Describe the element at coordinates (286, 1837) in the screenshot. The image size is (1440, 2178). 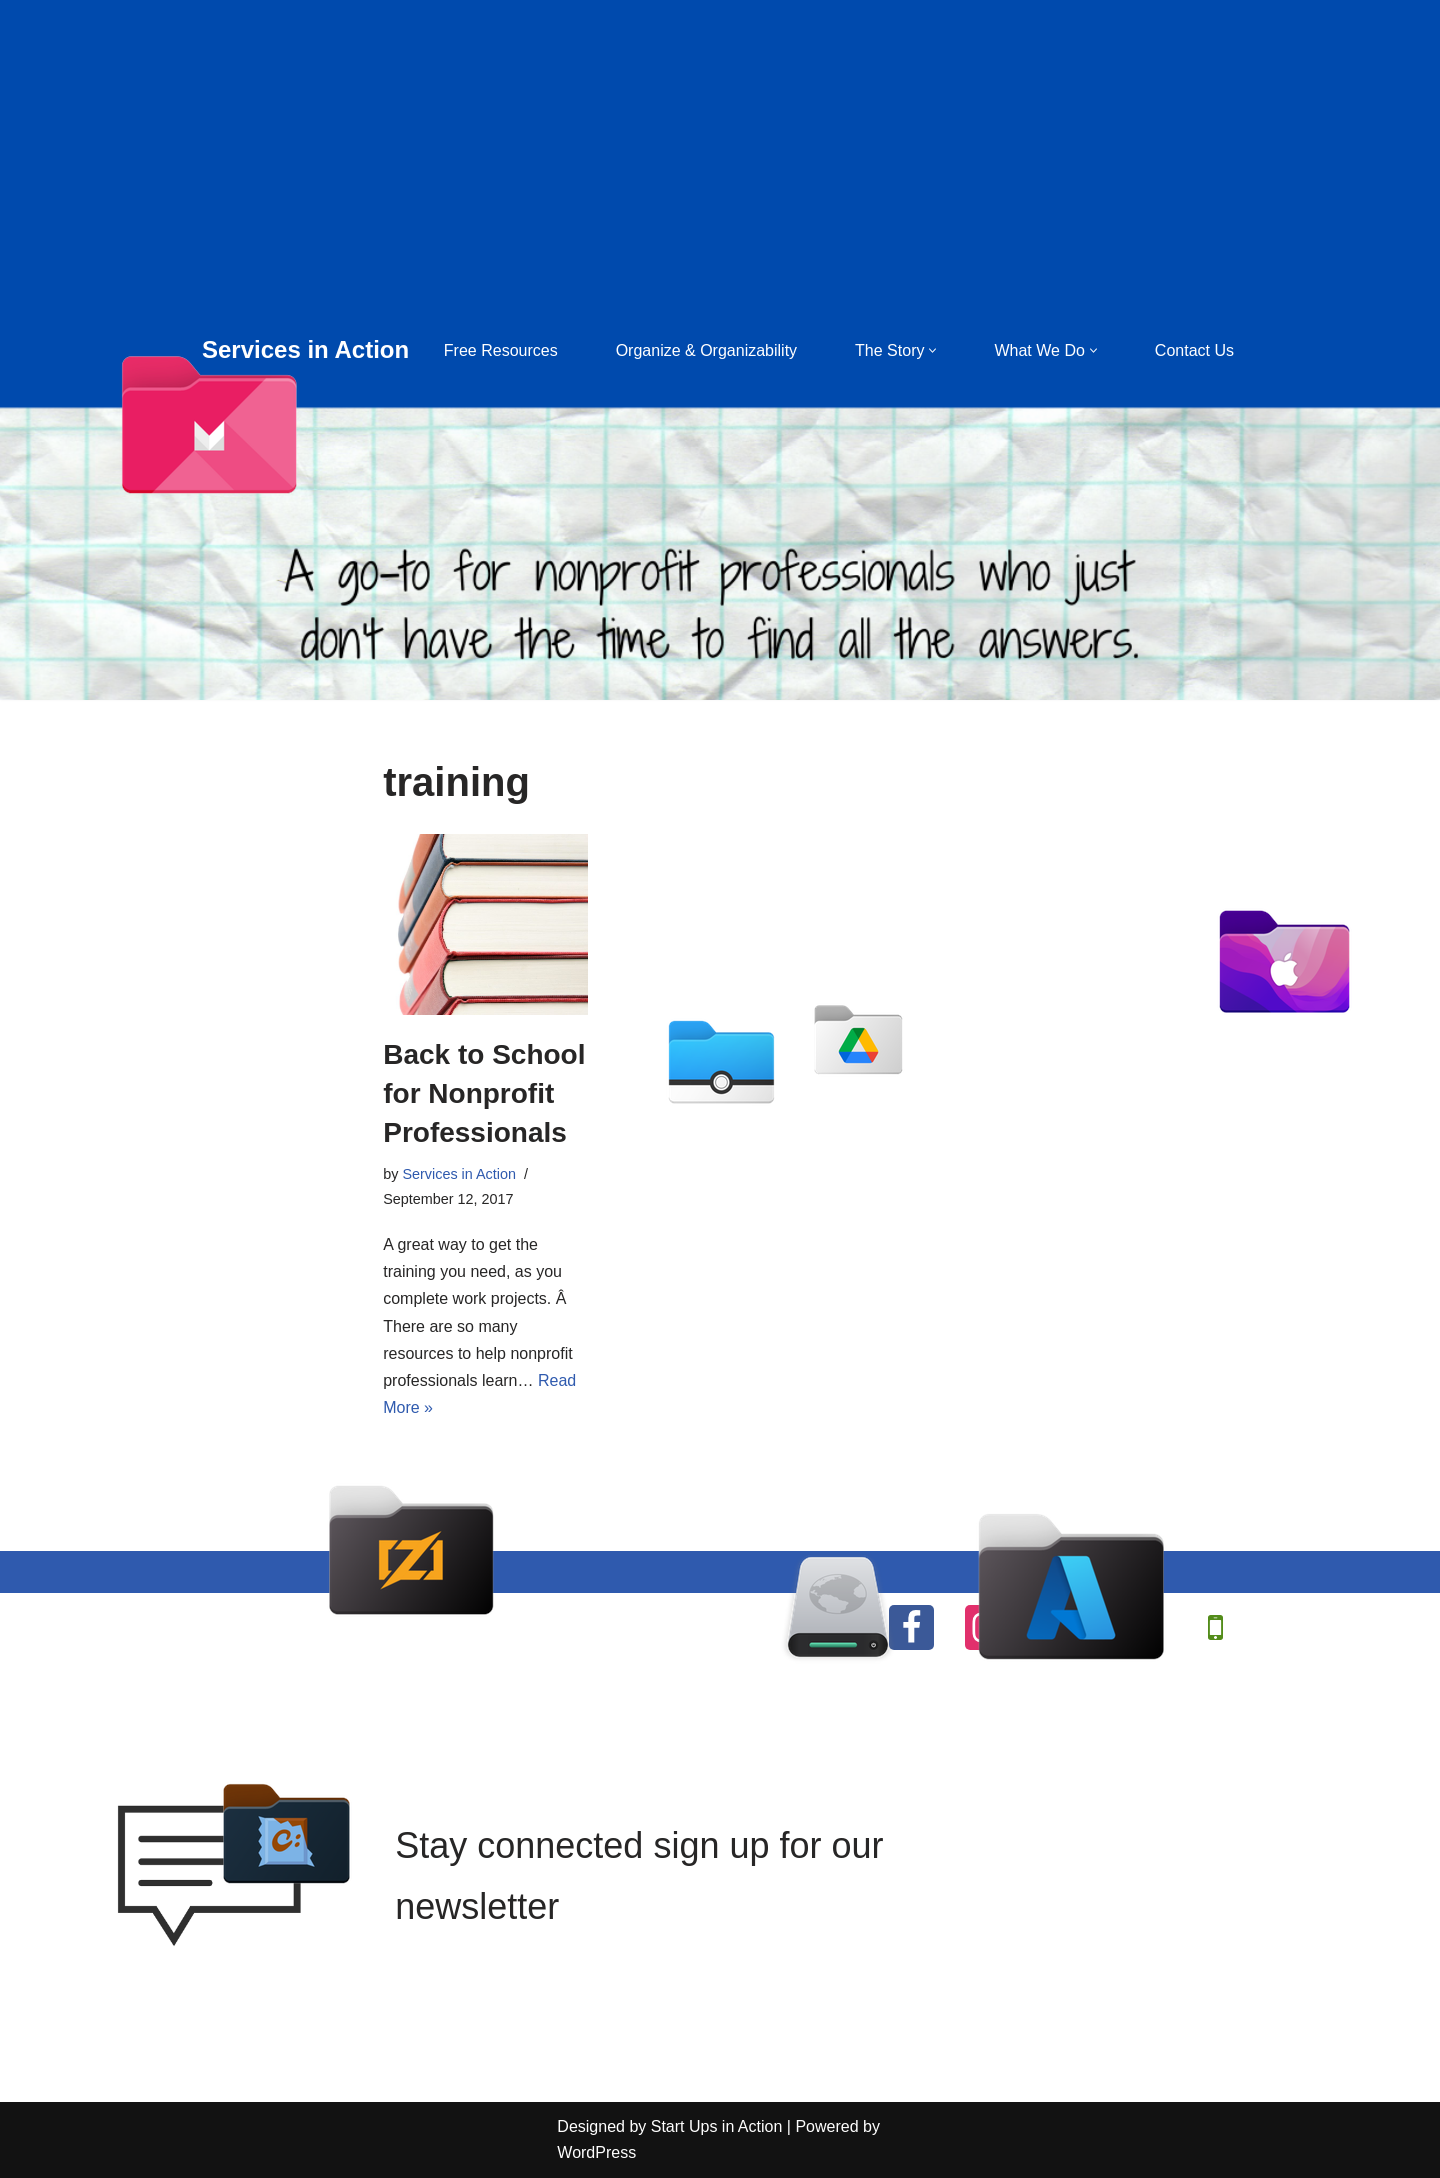
I see `folder containing chocolatey package manager files` at that location.